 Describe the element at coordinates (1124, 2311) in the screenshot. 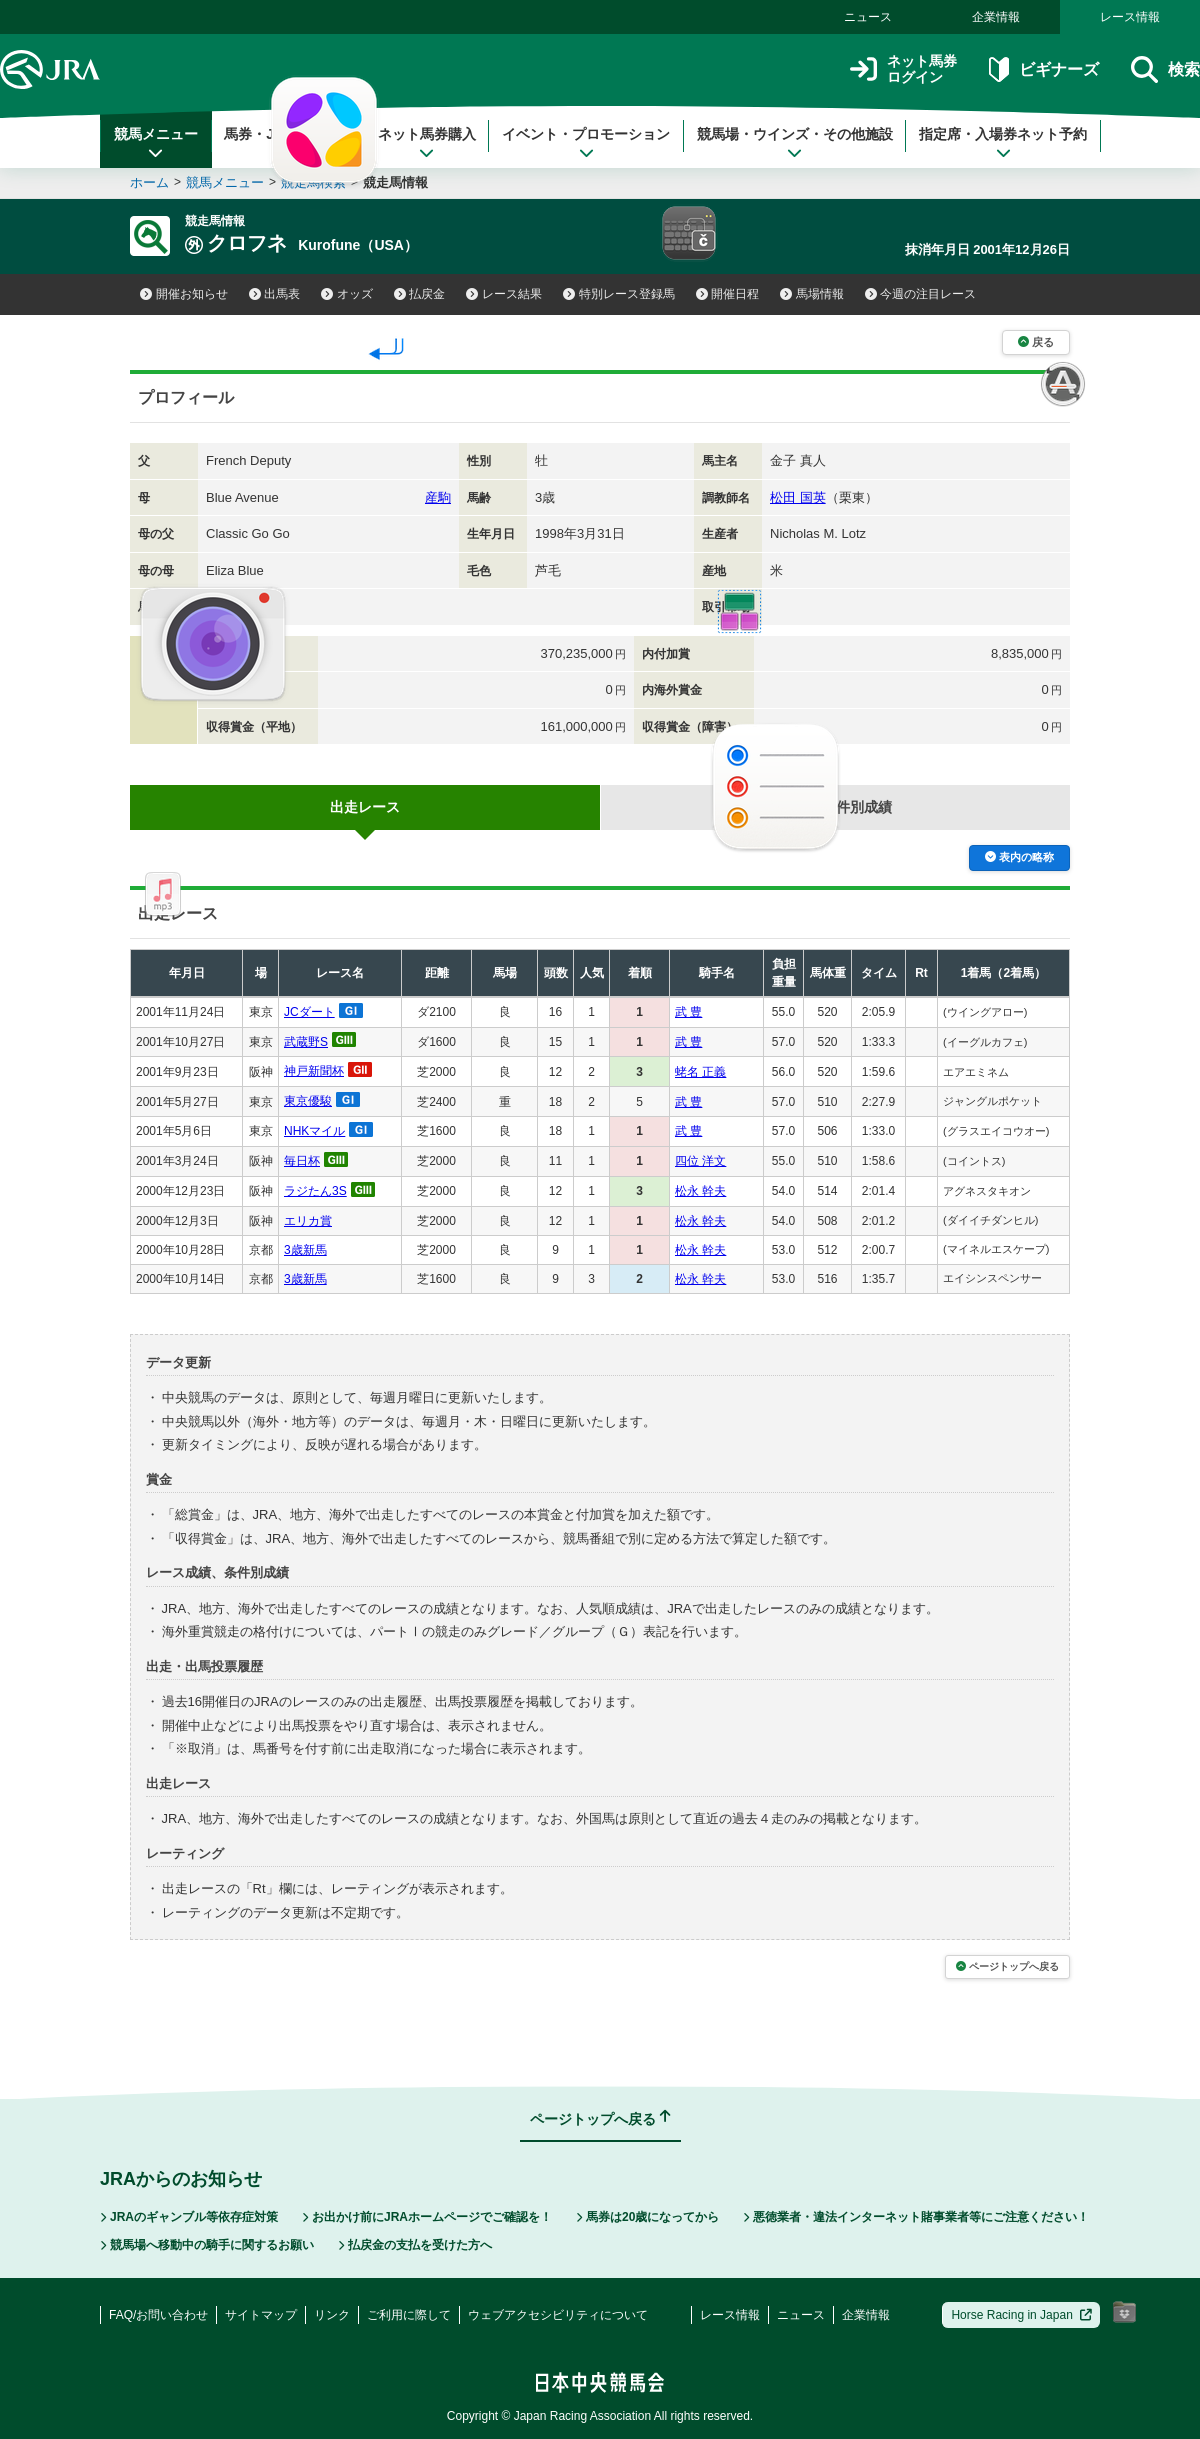

I see `open your dropbox synced folder` at that location.